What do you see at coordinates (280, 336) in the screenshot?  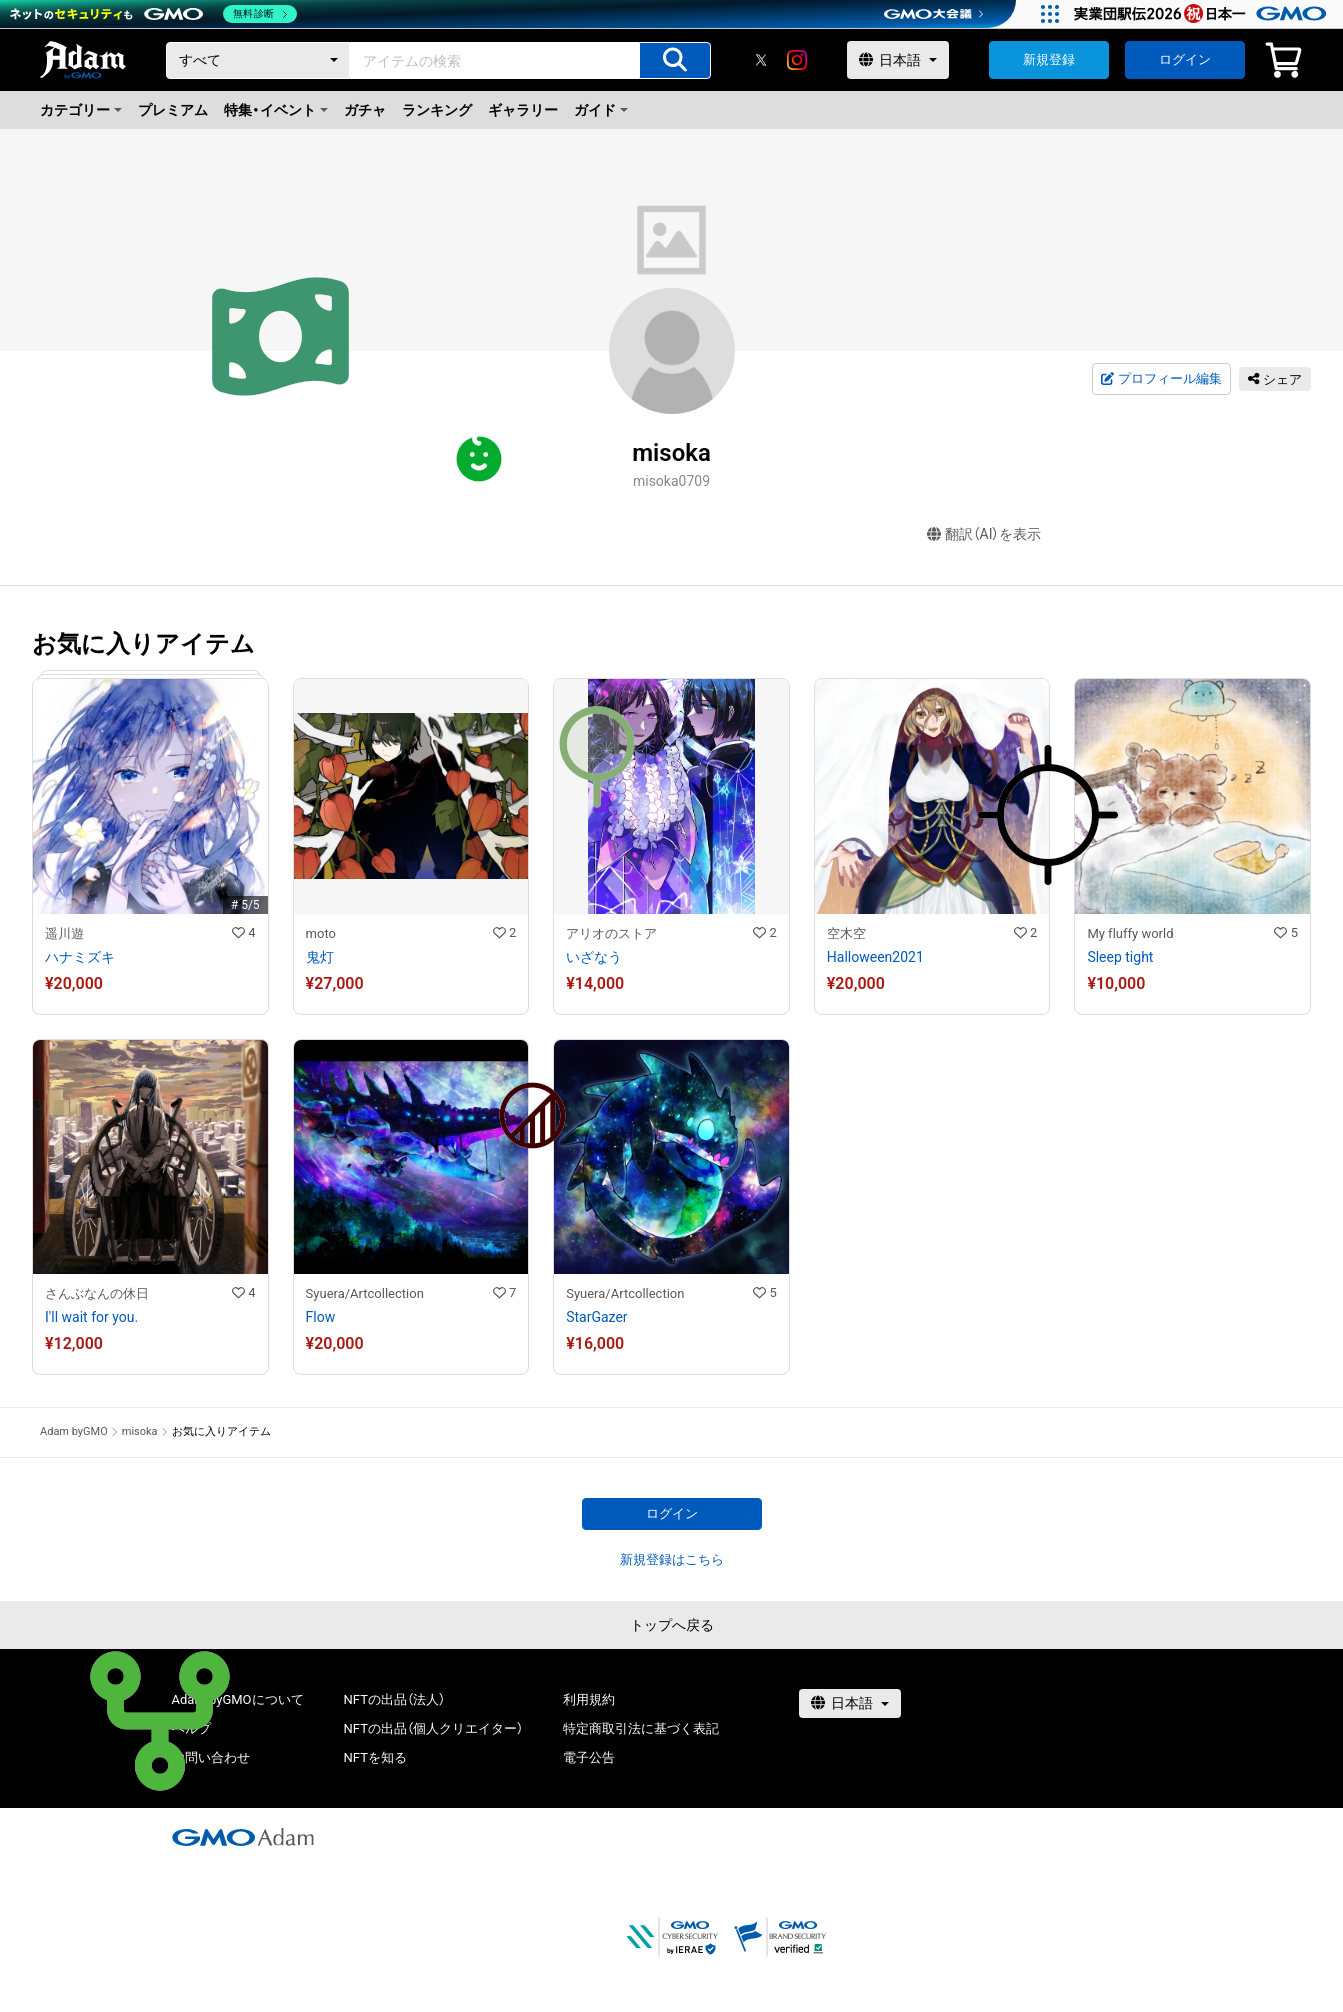 I see `view payment or billing information` at bounding box center [280, 336].